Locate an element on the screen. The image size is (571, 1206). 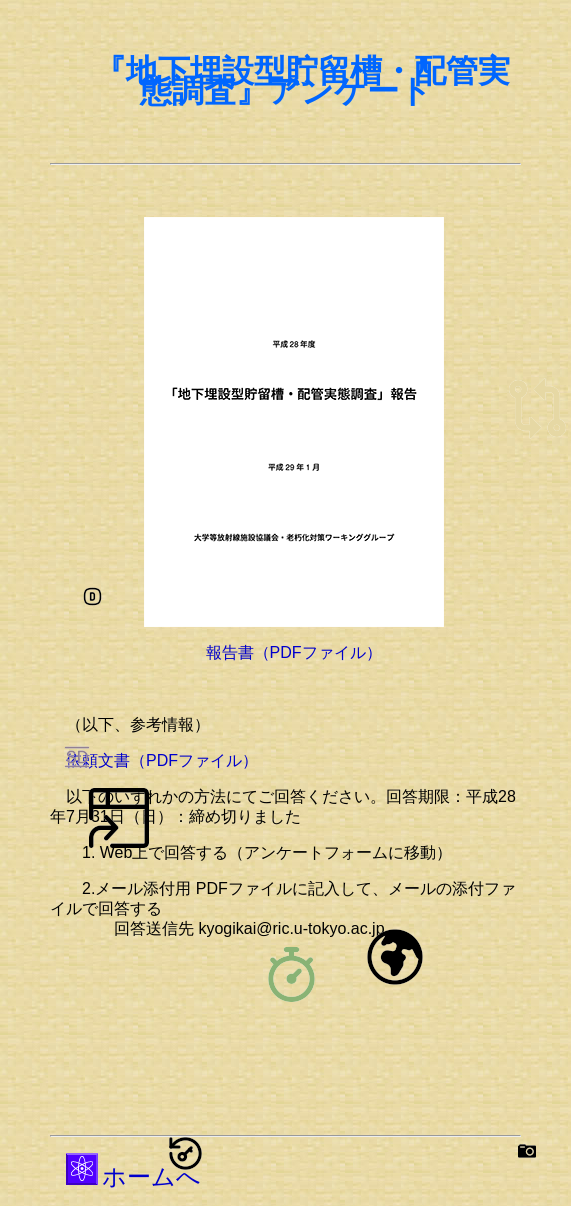
switch to international or global settings is located at coordinates (395, 957).